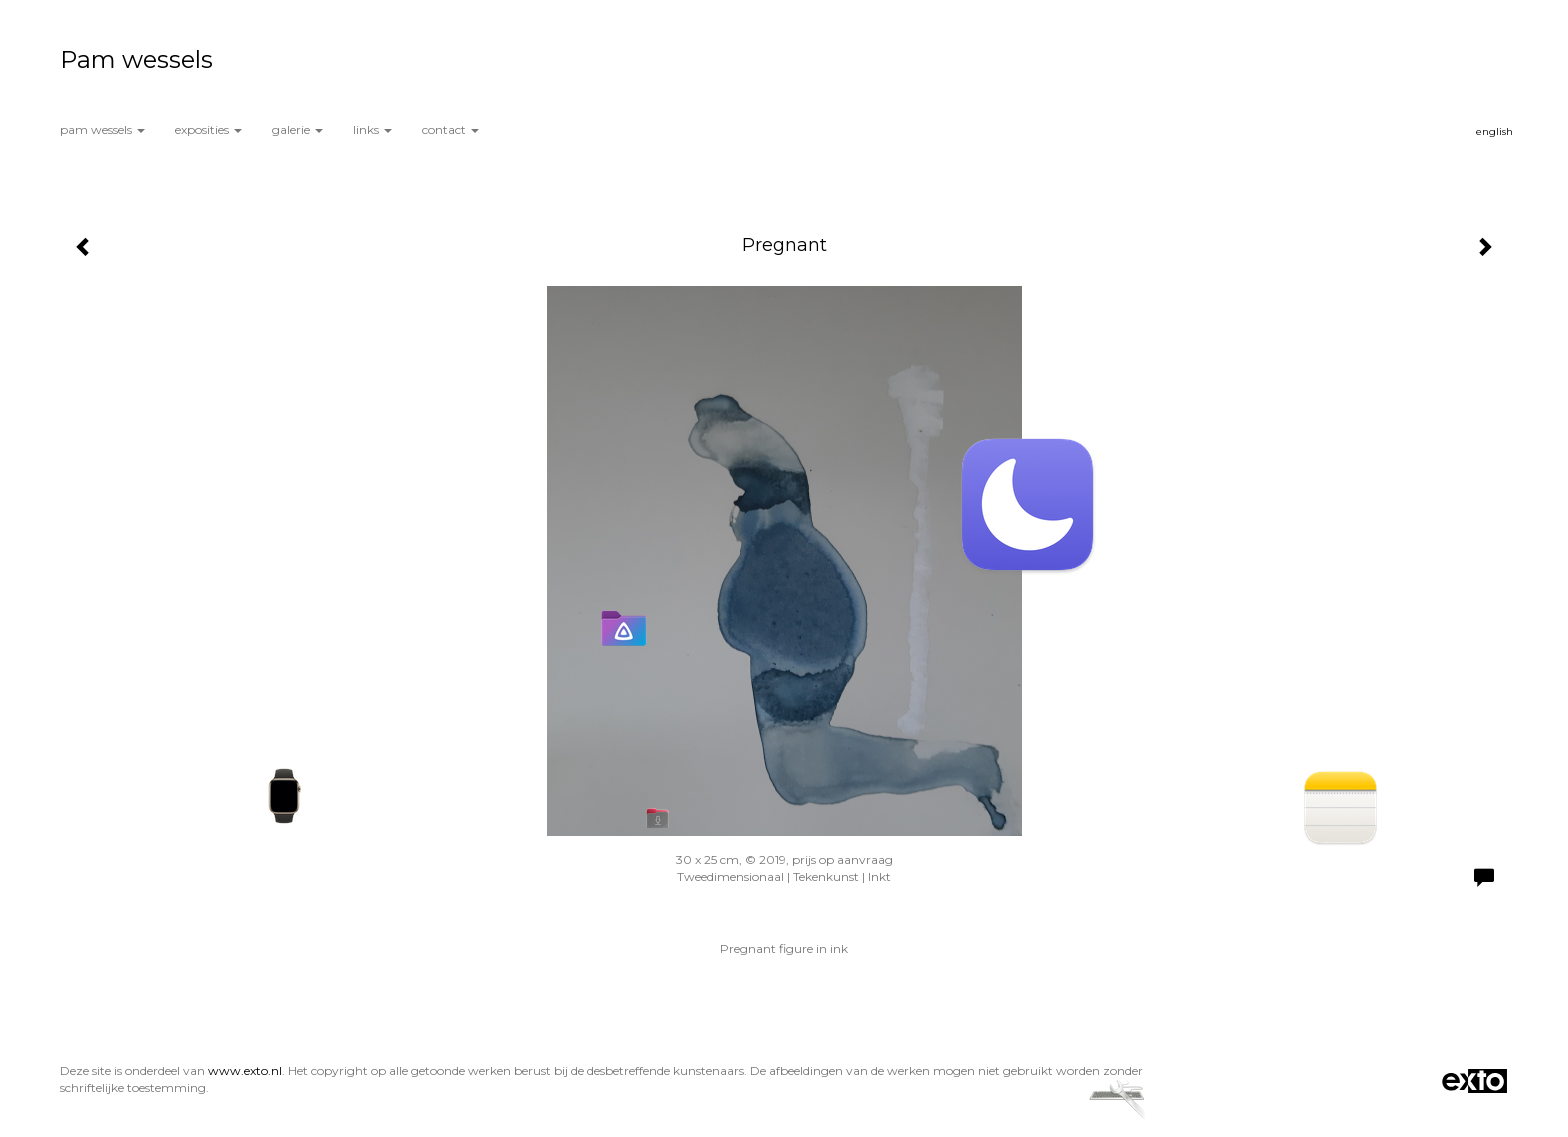 This screenshot has height=1137, width=1568. What do you see at coordinates (1027, 504) in the screenshot?
I see `enable focus mode to silence notifications` at bounding box center [1027, 504].